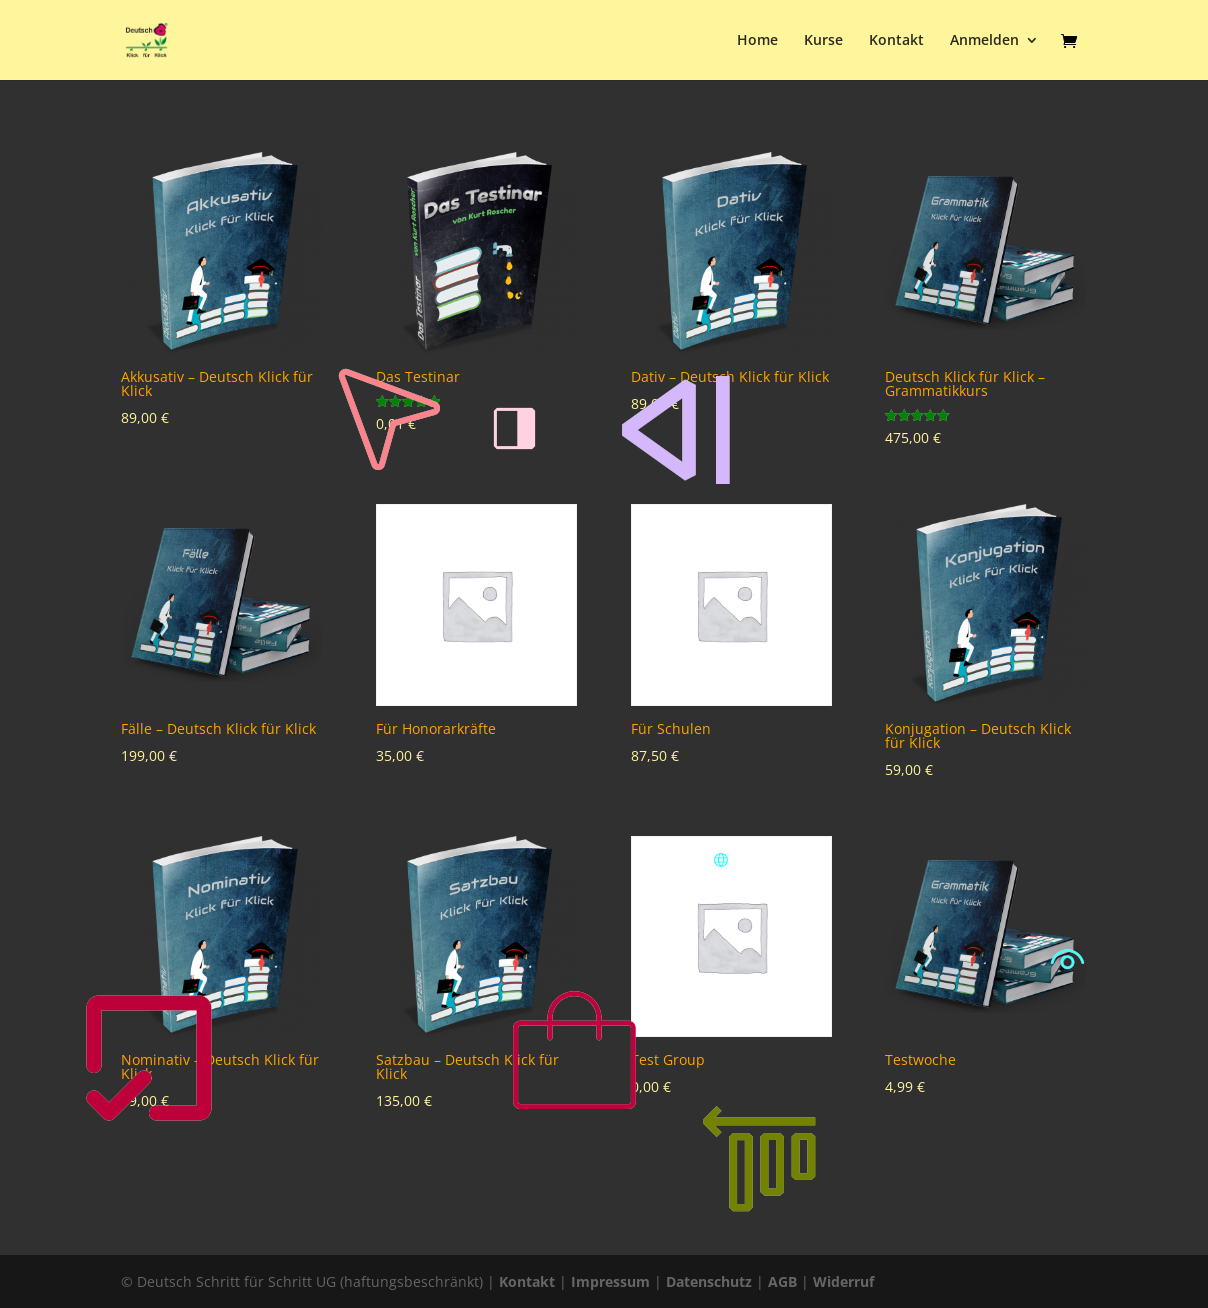 This screenshot has width=1208, height=1308. Describe the element at coordinates (381, 411) in the screenshot. I see `tap to navigate to a destination` at that location.